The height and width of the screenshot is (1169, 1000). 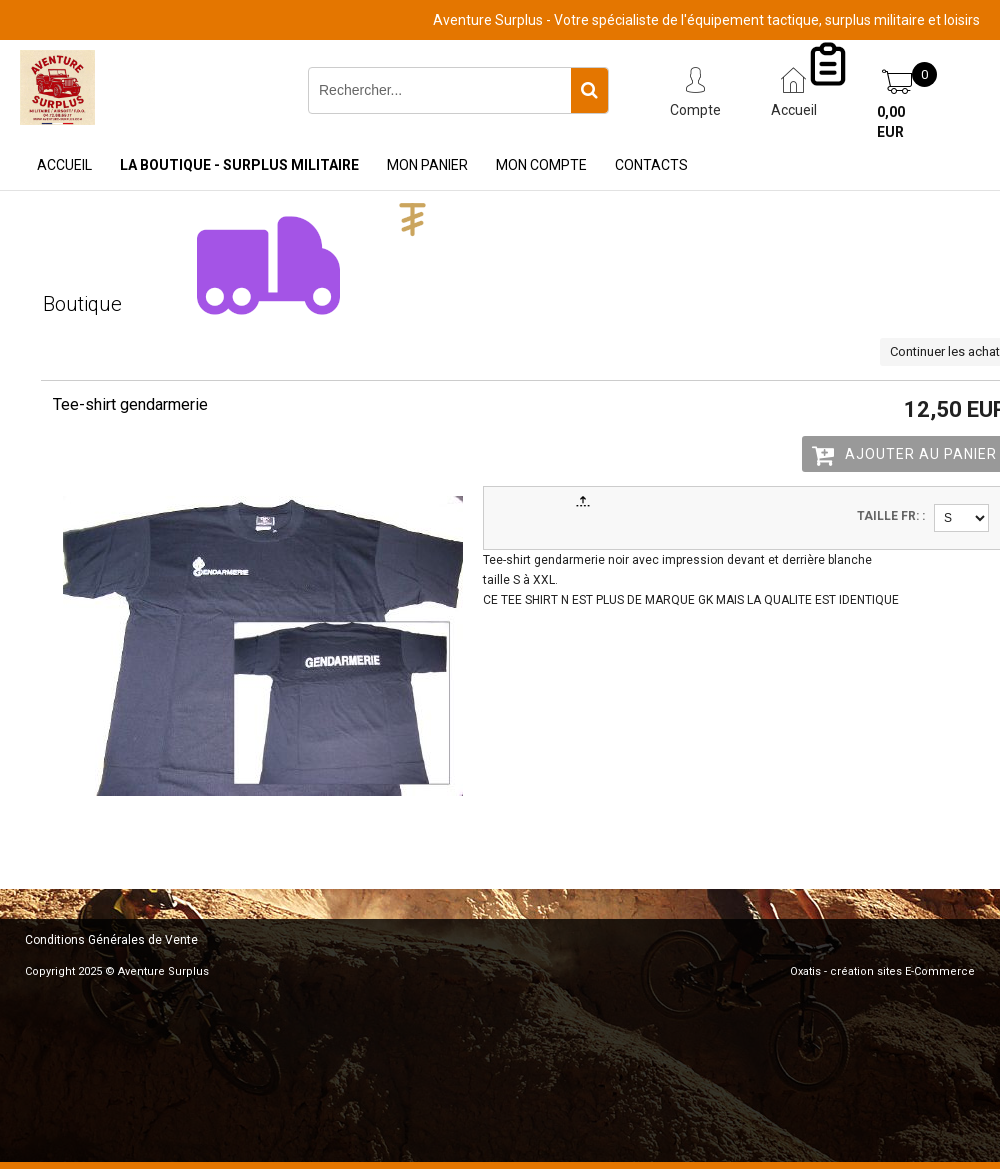 What do you see at coordinates (412, 218) in the screenshot?
I see `tugrik currency symbol for mongolian payments` at bounding box center [412, 218].